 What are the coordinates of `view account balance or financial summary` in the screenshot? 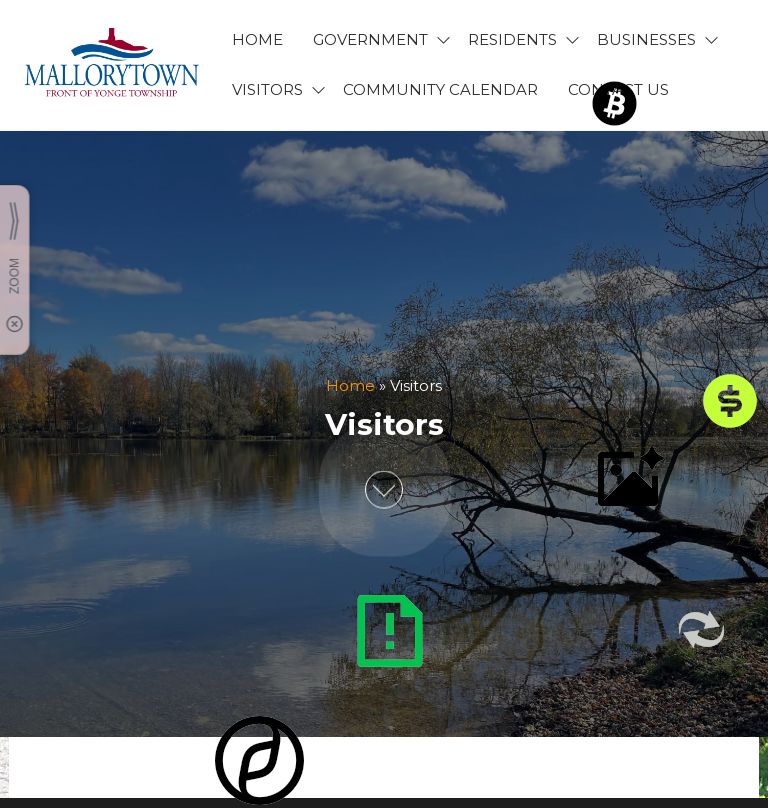 It's located at (730, 401).